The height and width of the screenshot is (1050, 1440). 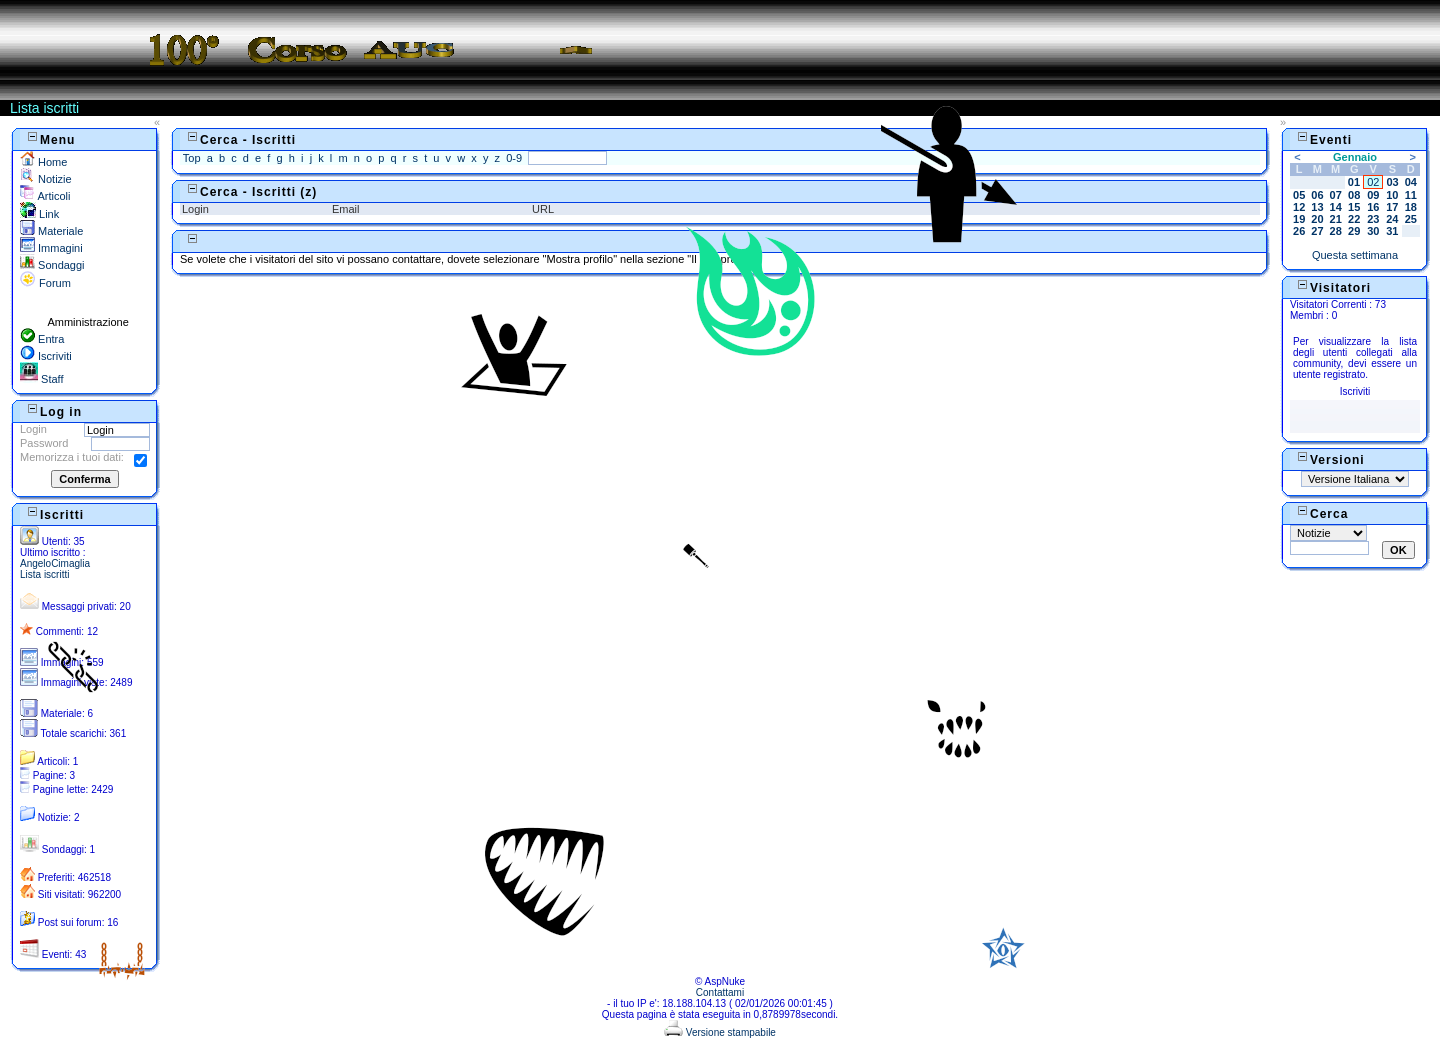 I want to click on disconnect or unlink accounts, so click(x=73, y=667).